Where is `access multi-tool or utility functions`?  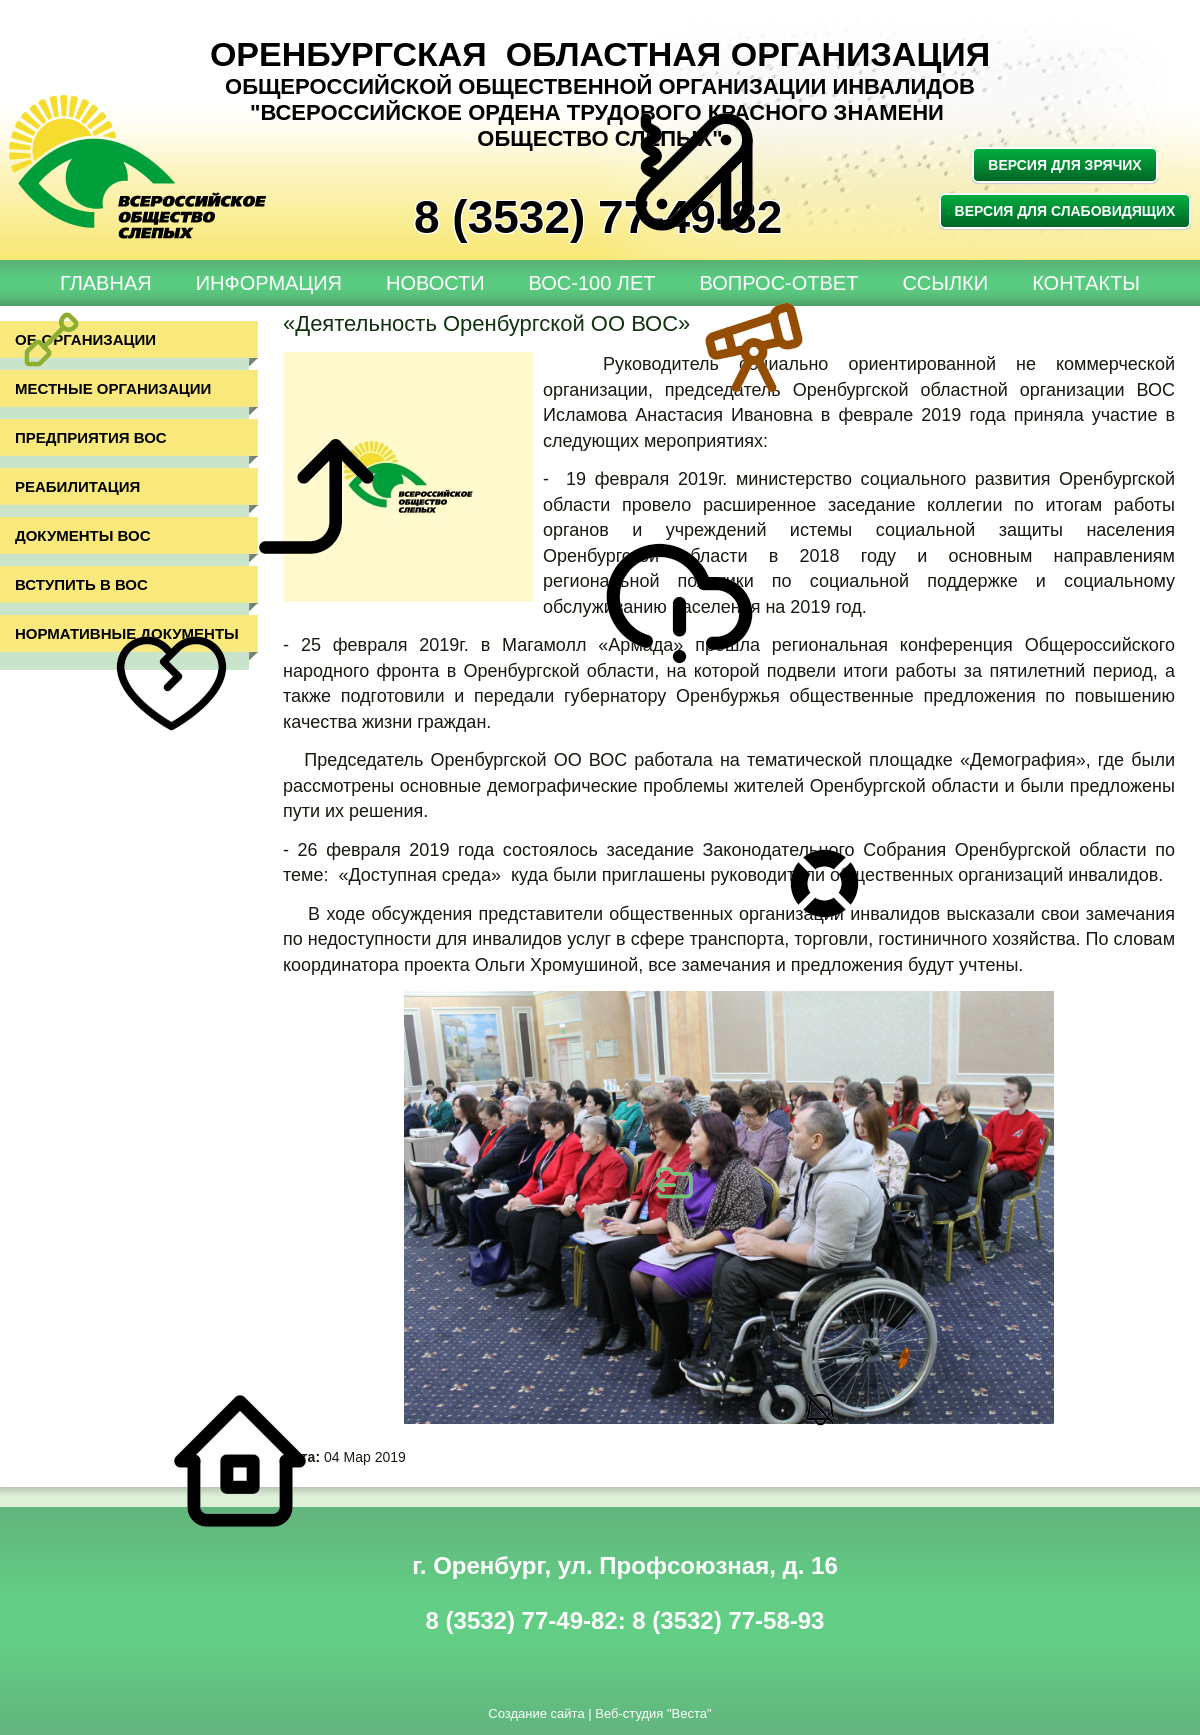 access multi-tool or utility functions is located at coordinates (694, 172).